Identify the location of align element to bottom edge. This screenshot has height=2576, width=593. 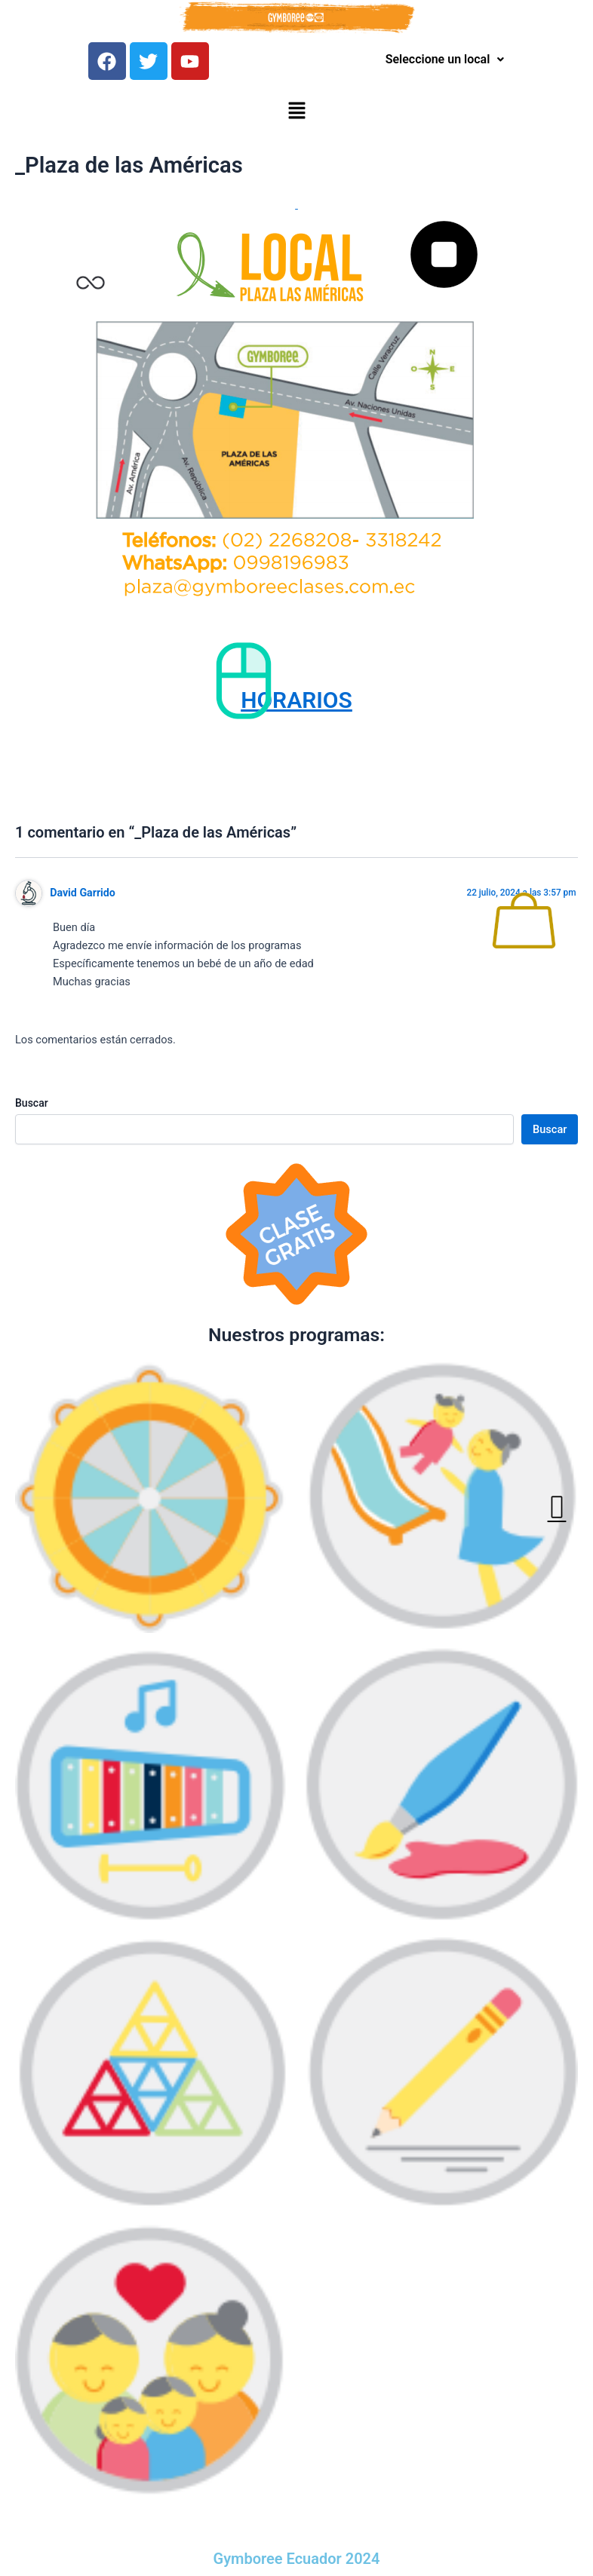
(557, 1509).